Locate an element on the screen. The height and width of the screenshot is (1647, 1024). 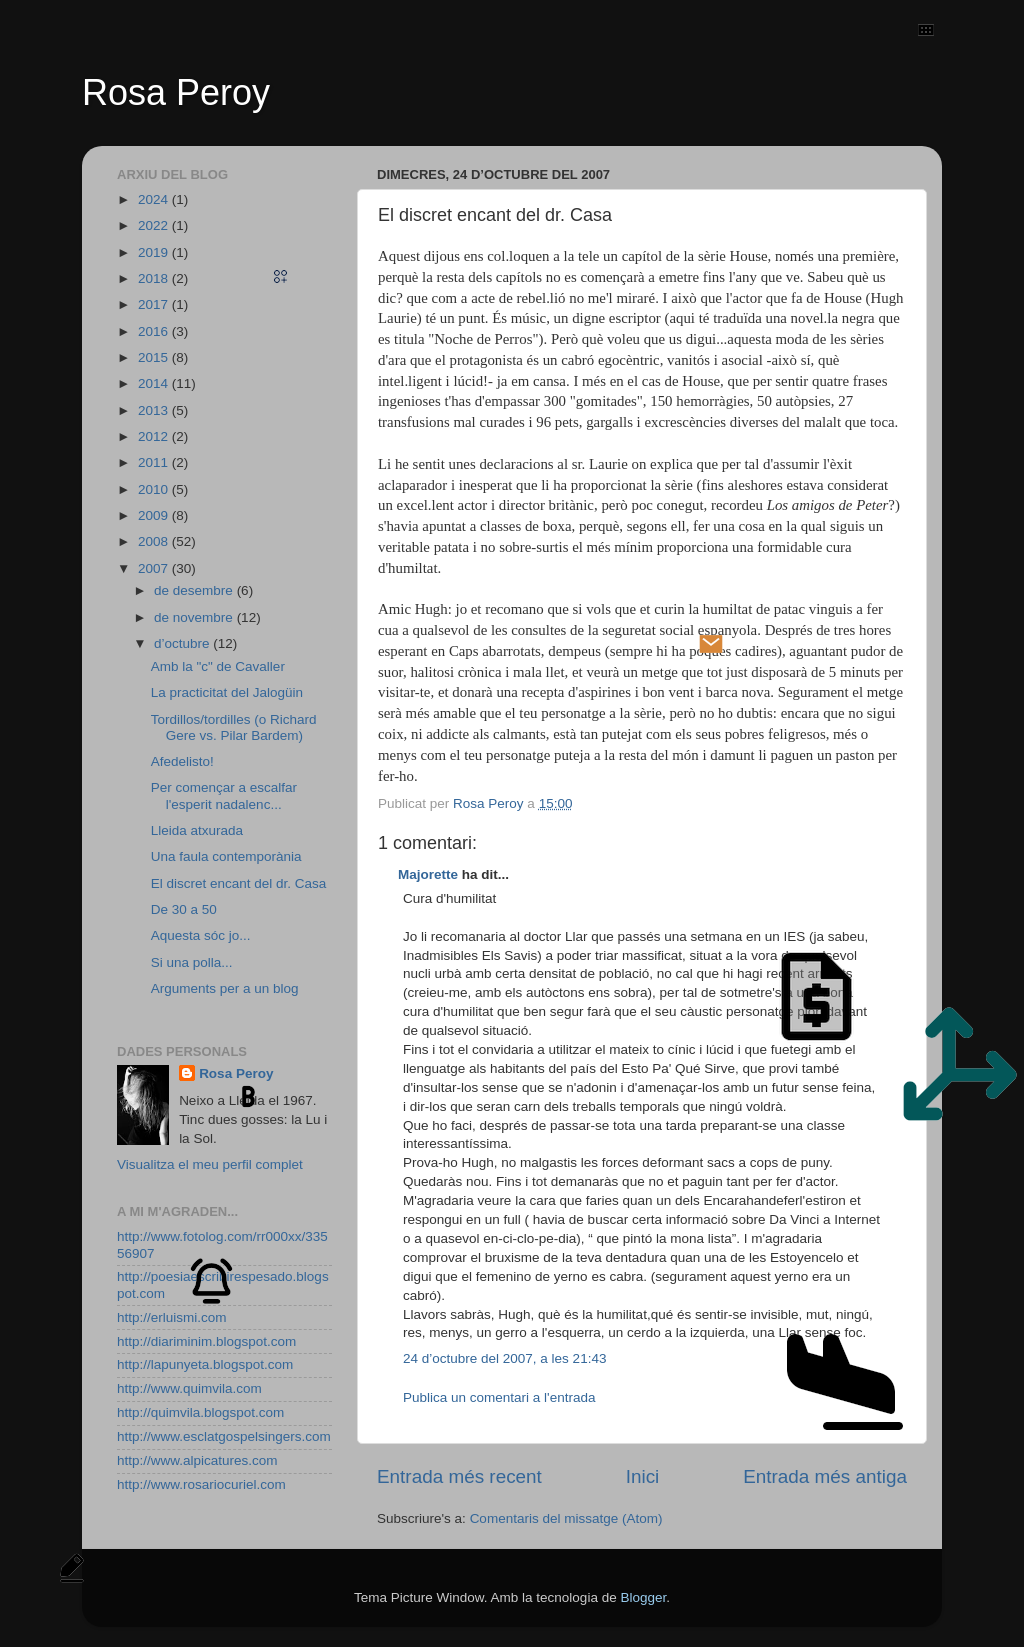
apply bold formatting to text is located at coordinates (248, 1096).